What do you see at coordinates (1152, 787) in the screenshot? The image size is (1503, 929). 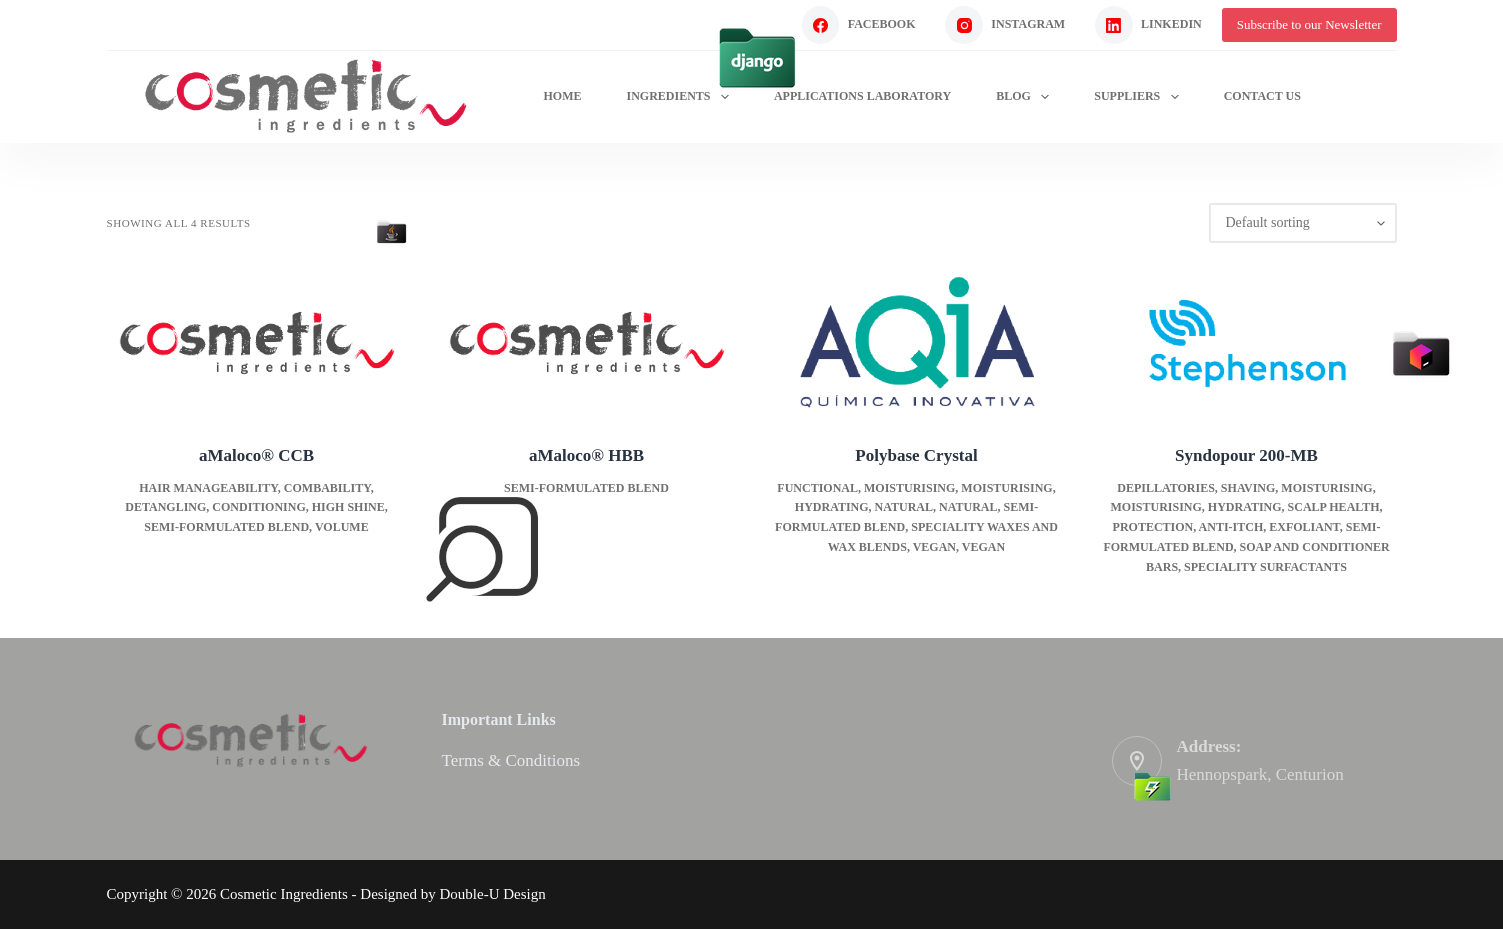 I see `open your GameJolt games folder` at bounding box center [1152, 787].